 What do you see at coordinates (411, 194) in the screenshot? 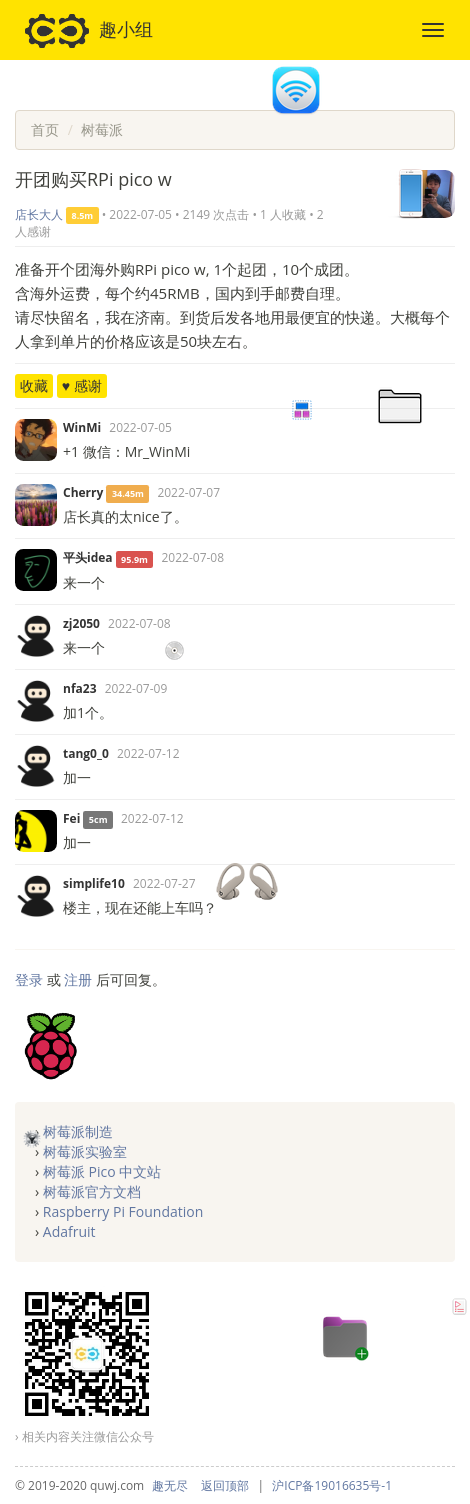
I see `indicates a connected iPhone device` at bounding box center [411, 194].